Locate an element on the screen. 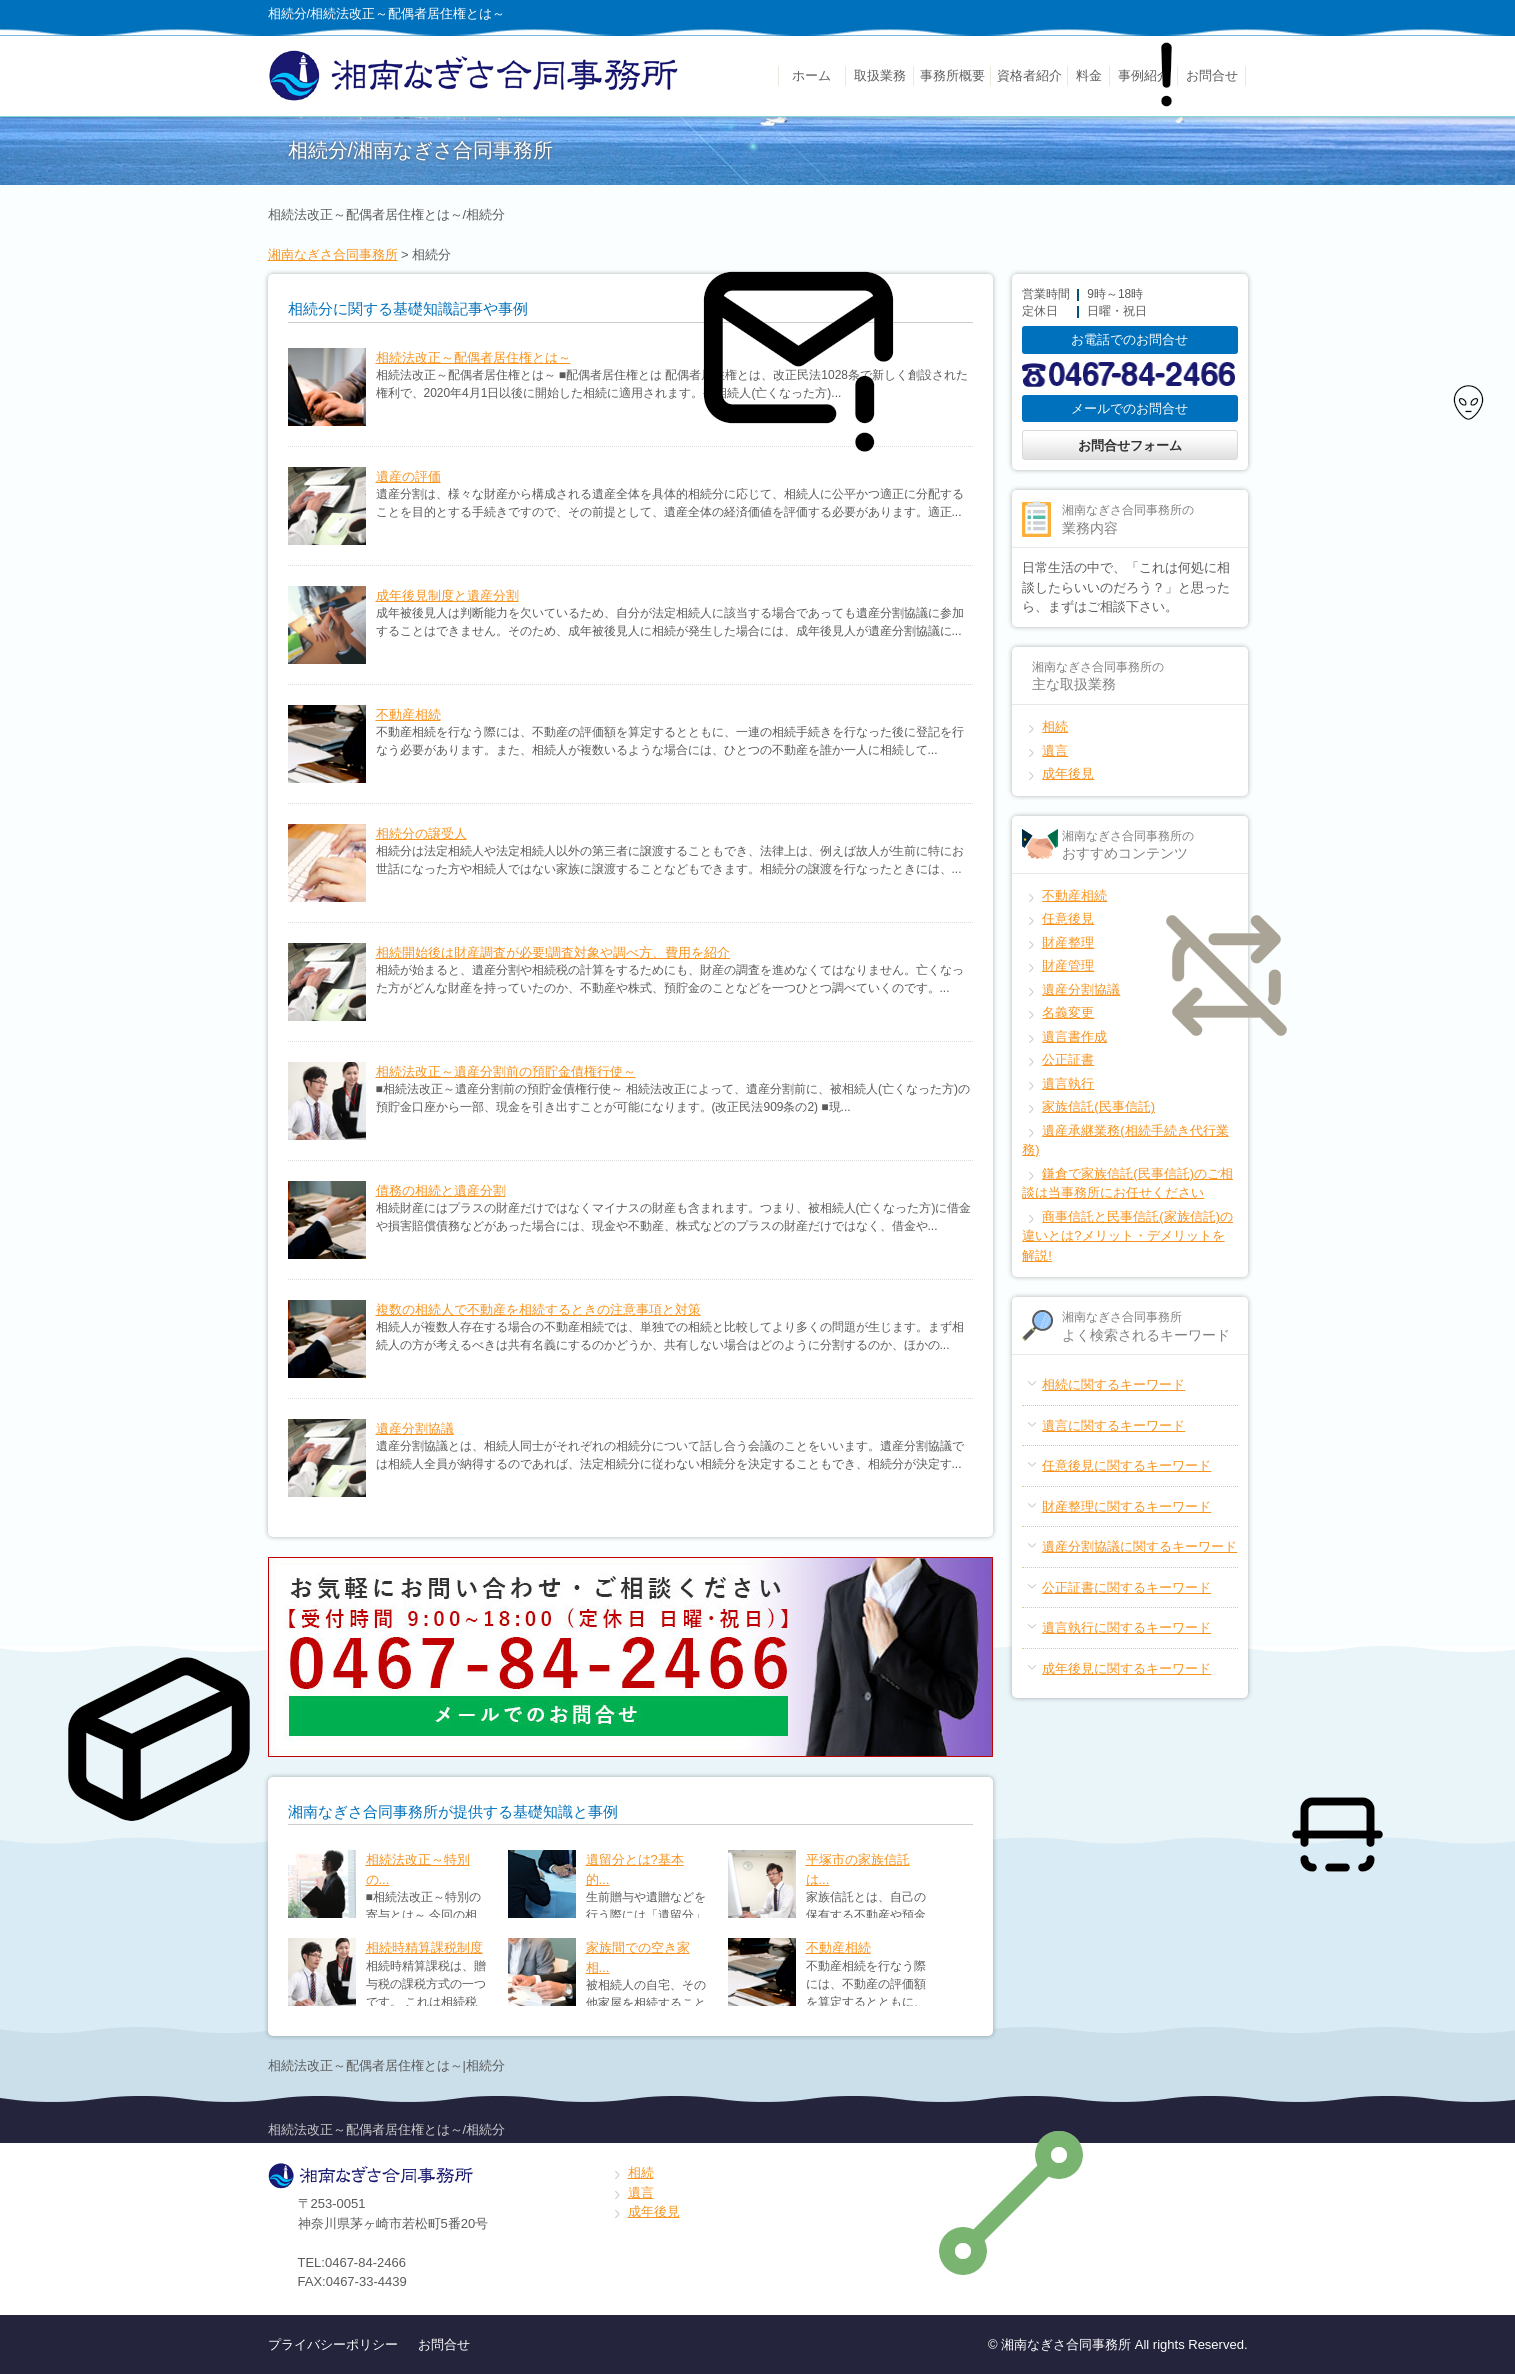  draw a straight line between two points is located at coordinates (1011, 2203).